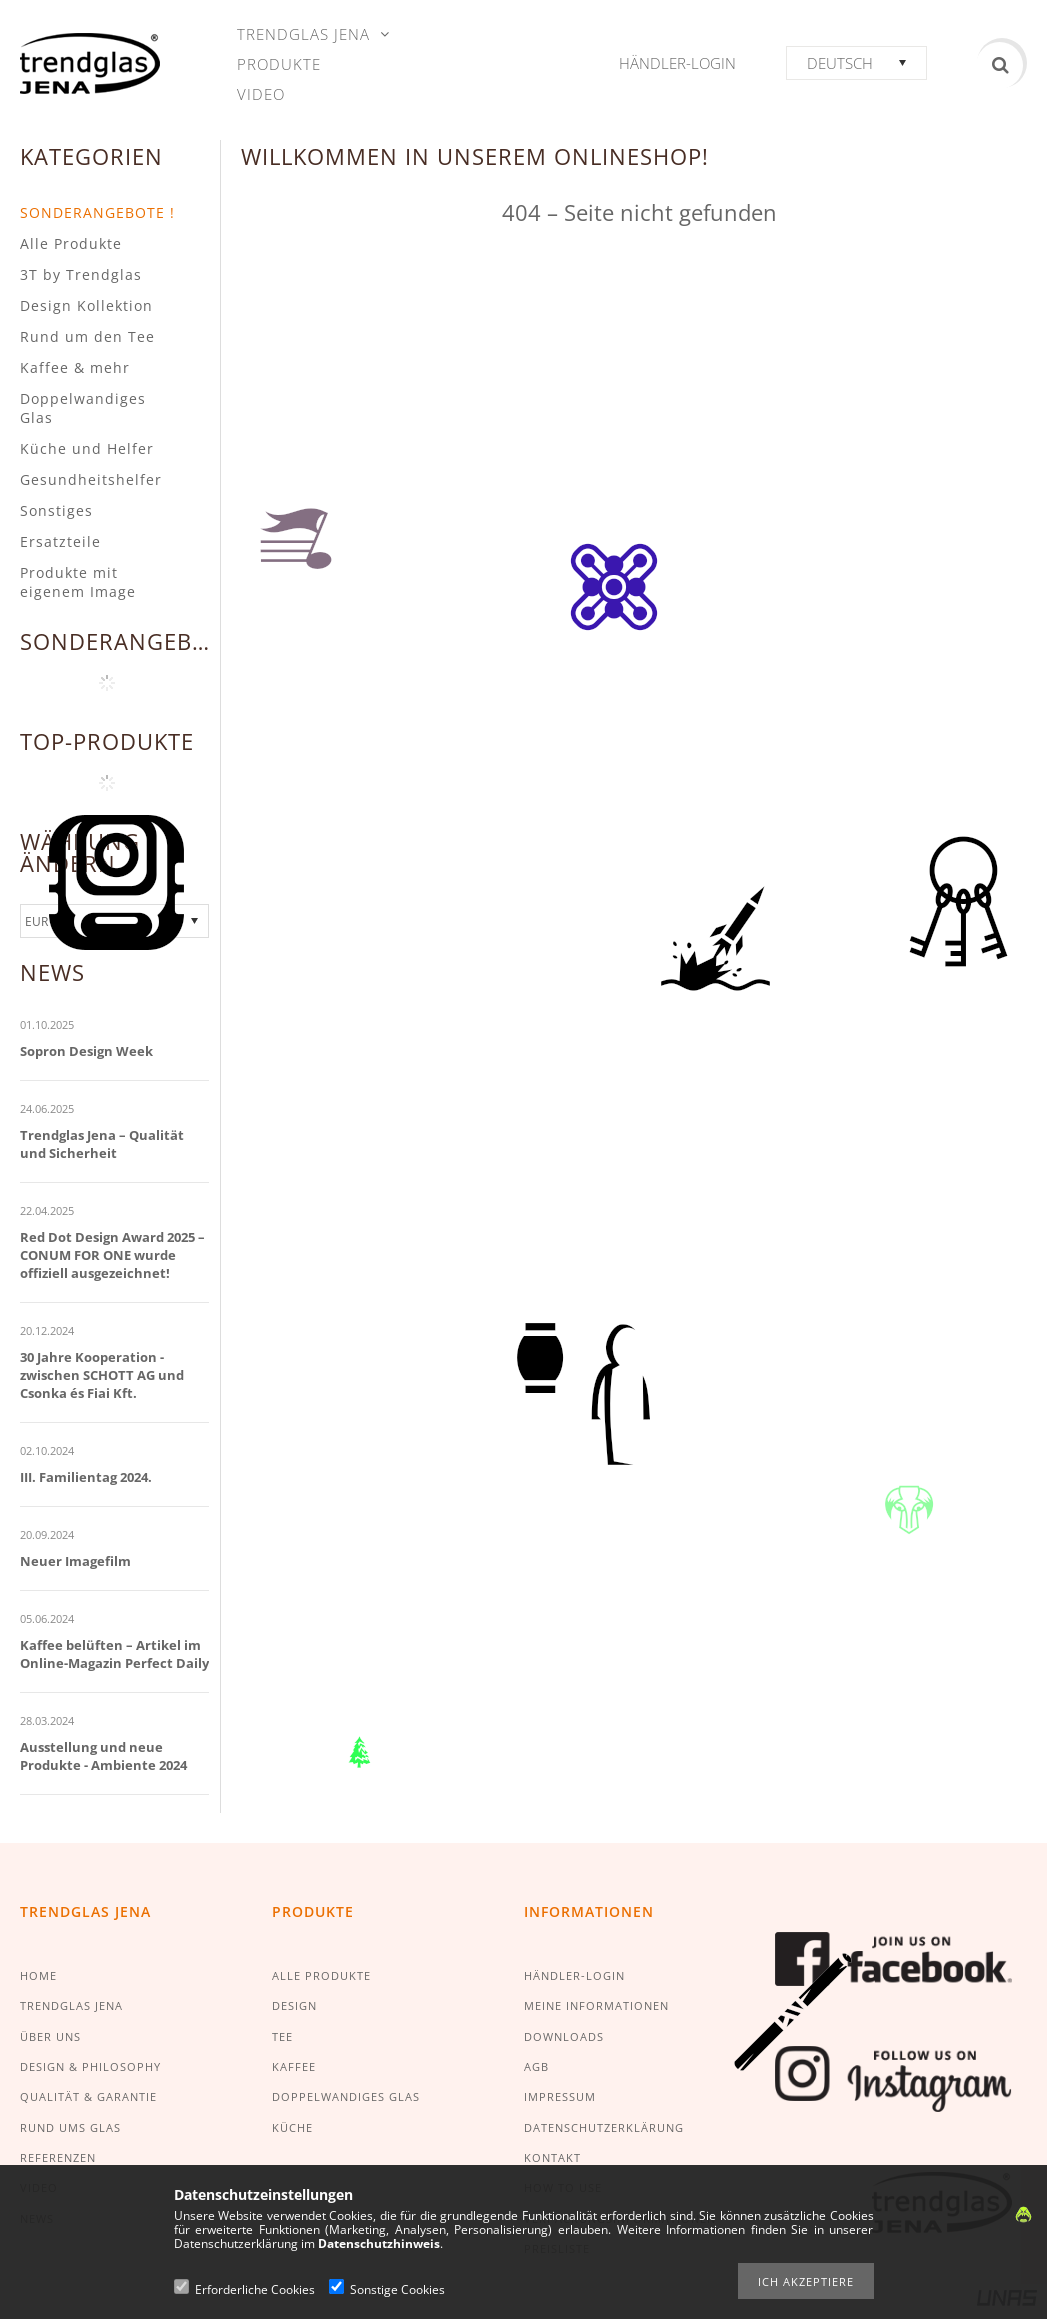 The image size is (1047, 2319). Describe the element at coordinates (116, 882) in the screenshot. I see `open camera or photo capture mode` at that location.